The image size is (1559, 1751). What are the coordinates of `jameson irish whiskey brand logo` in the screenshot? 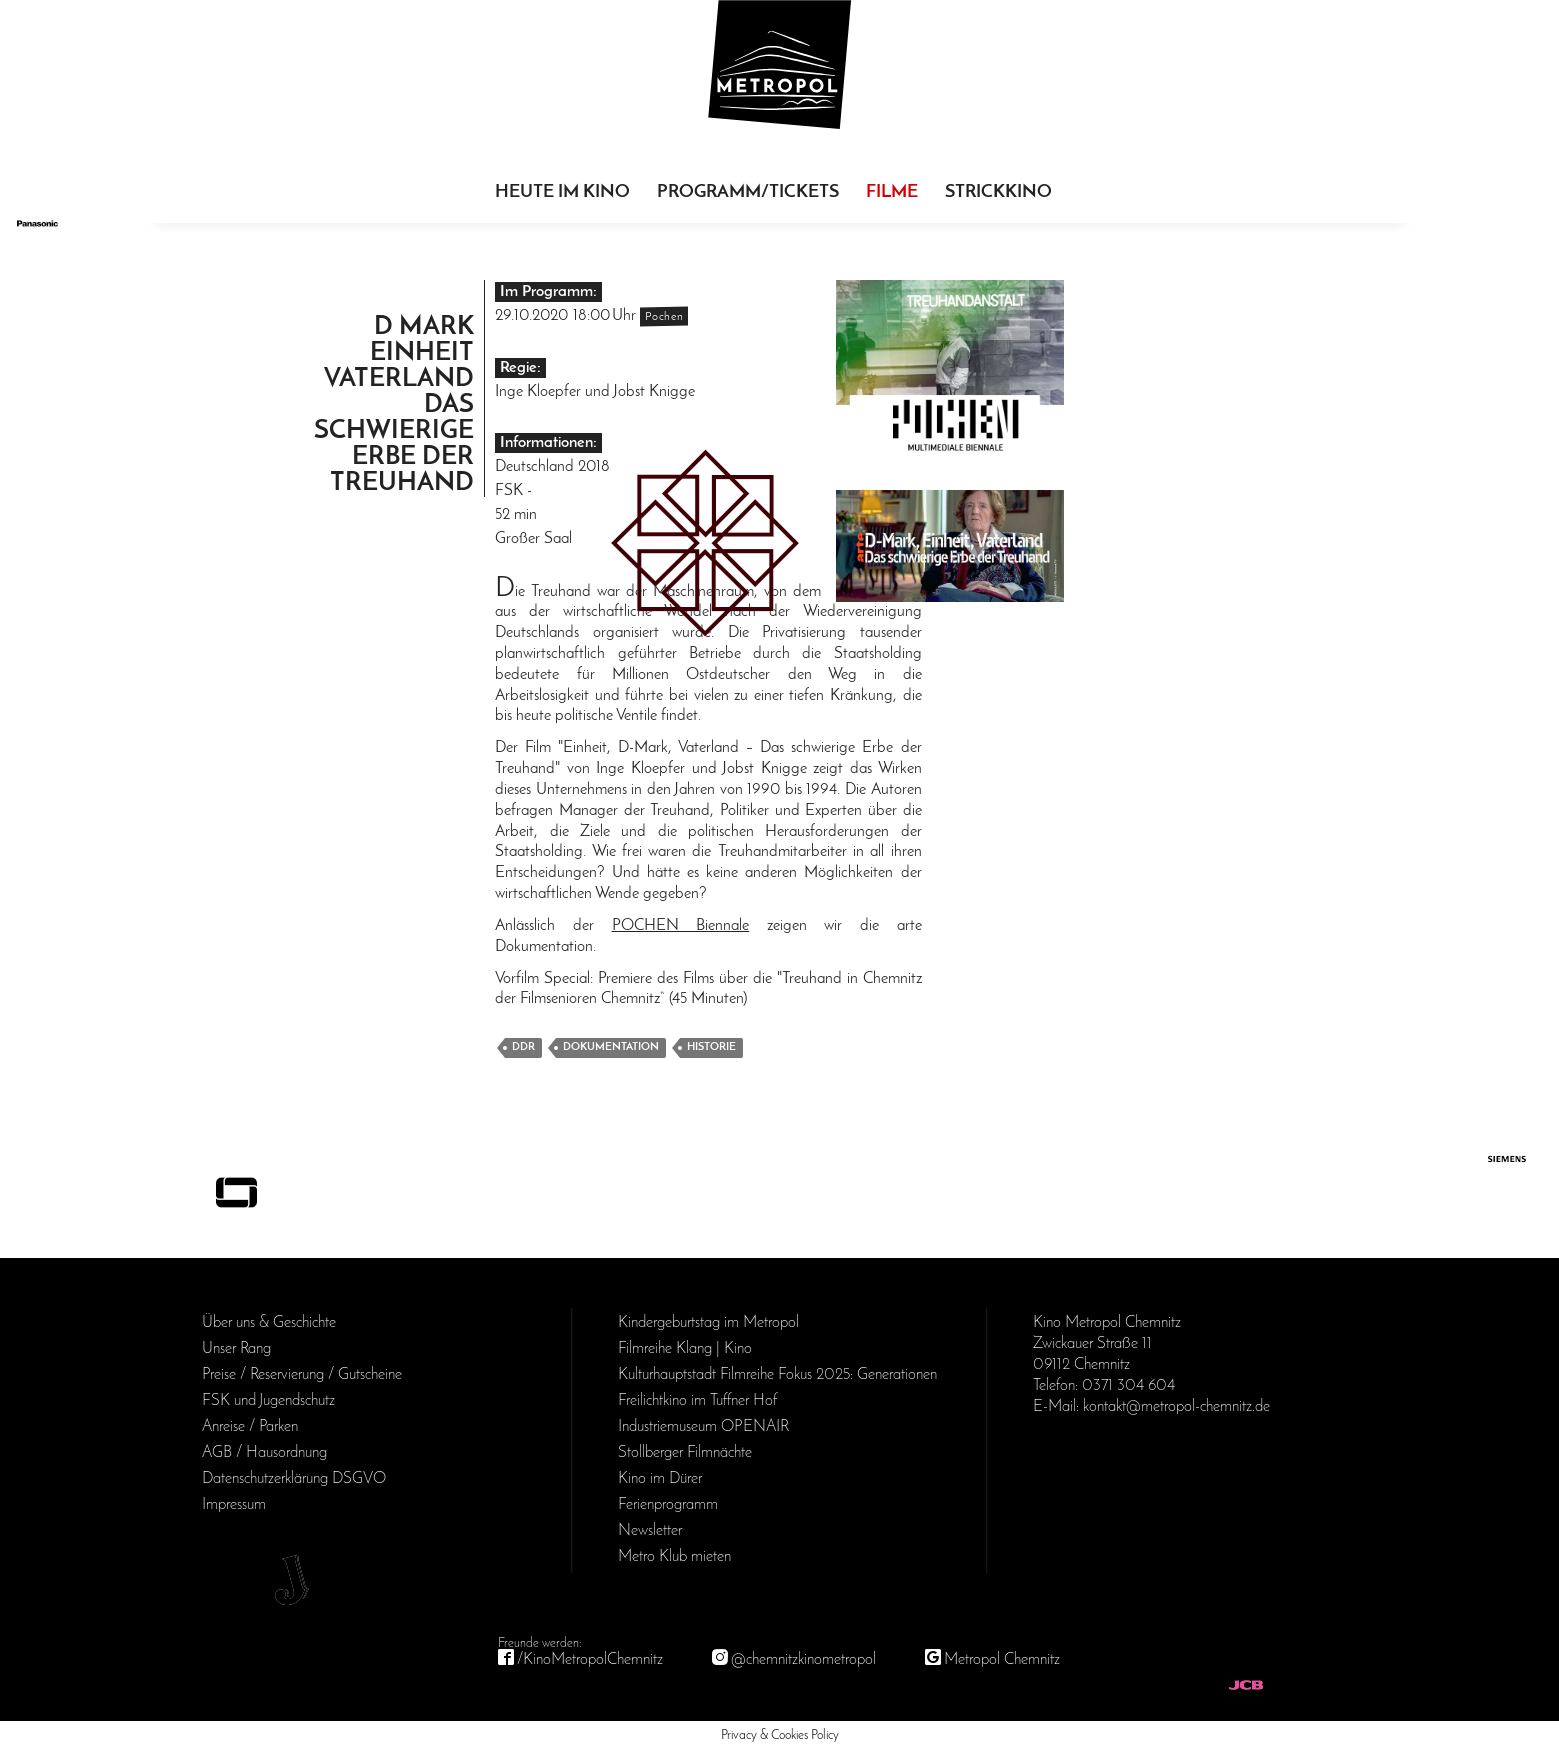 It's located at (292, 1580).